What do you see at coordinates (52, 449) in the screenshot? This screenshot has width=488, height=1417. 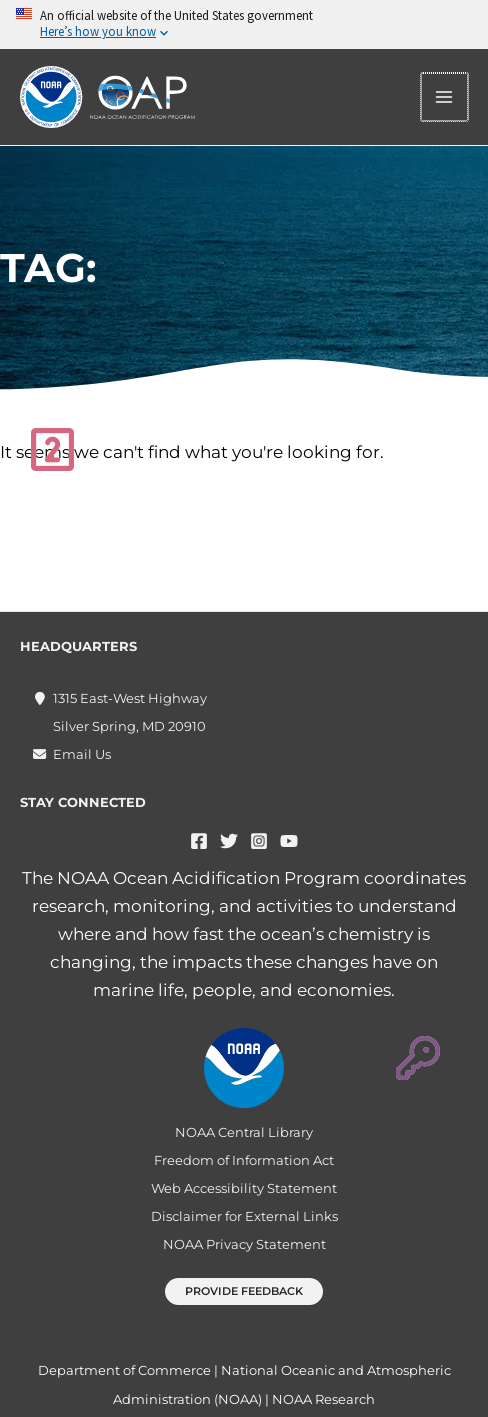 I see `indicates step two in a numbered sequence` at bounding box center [52, 449].